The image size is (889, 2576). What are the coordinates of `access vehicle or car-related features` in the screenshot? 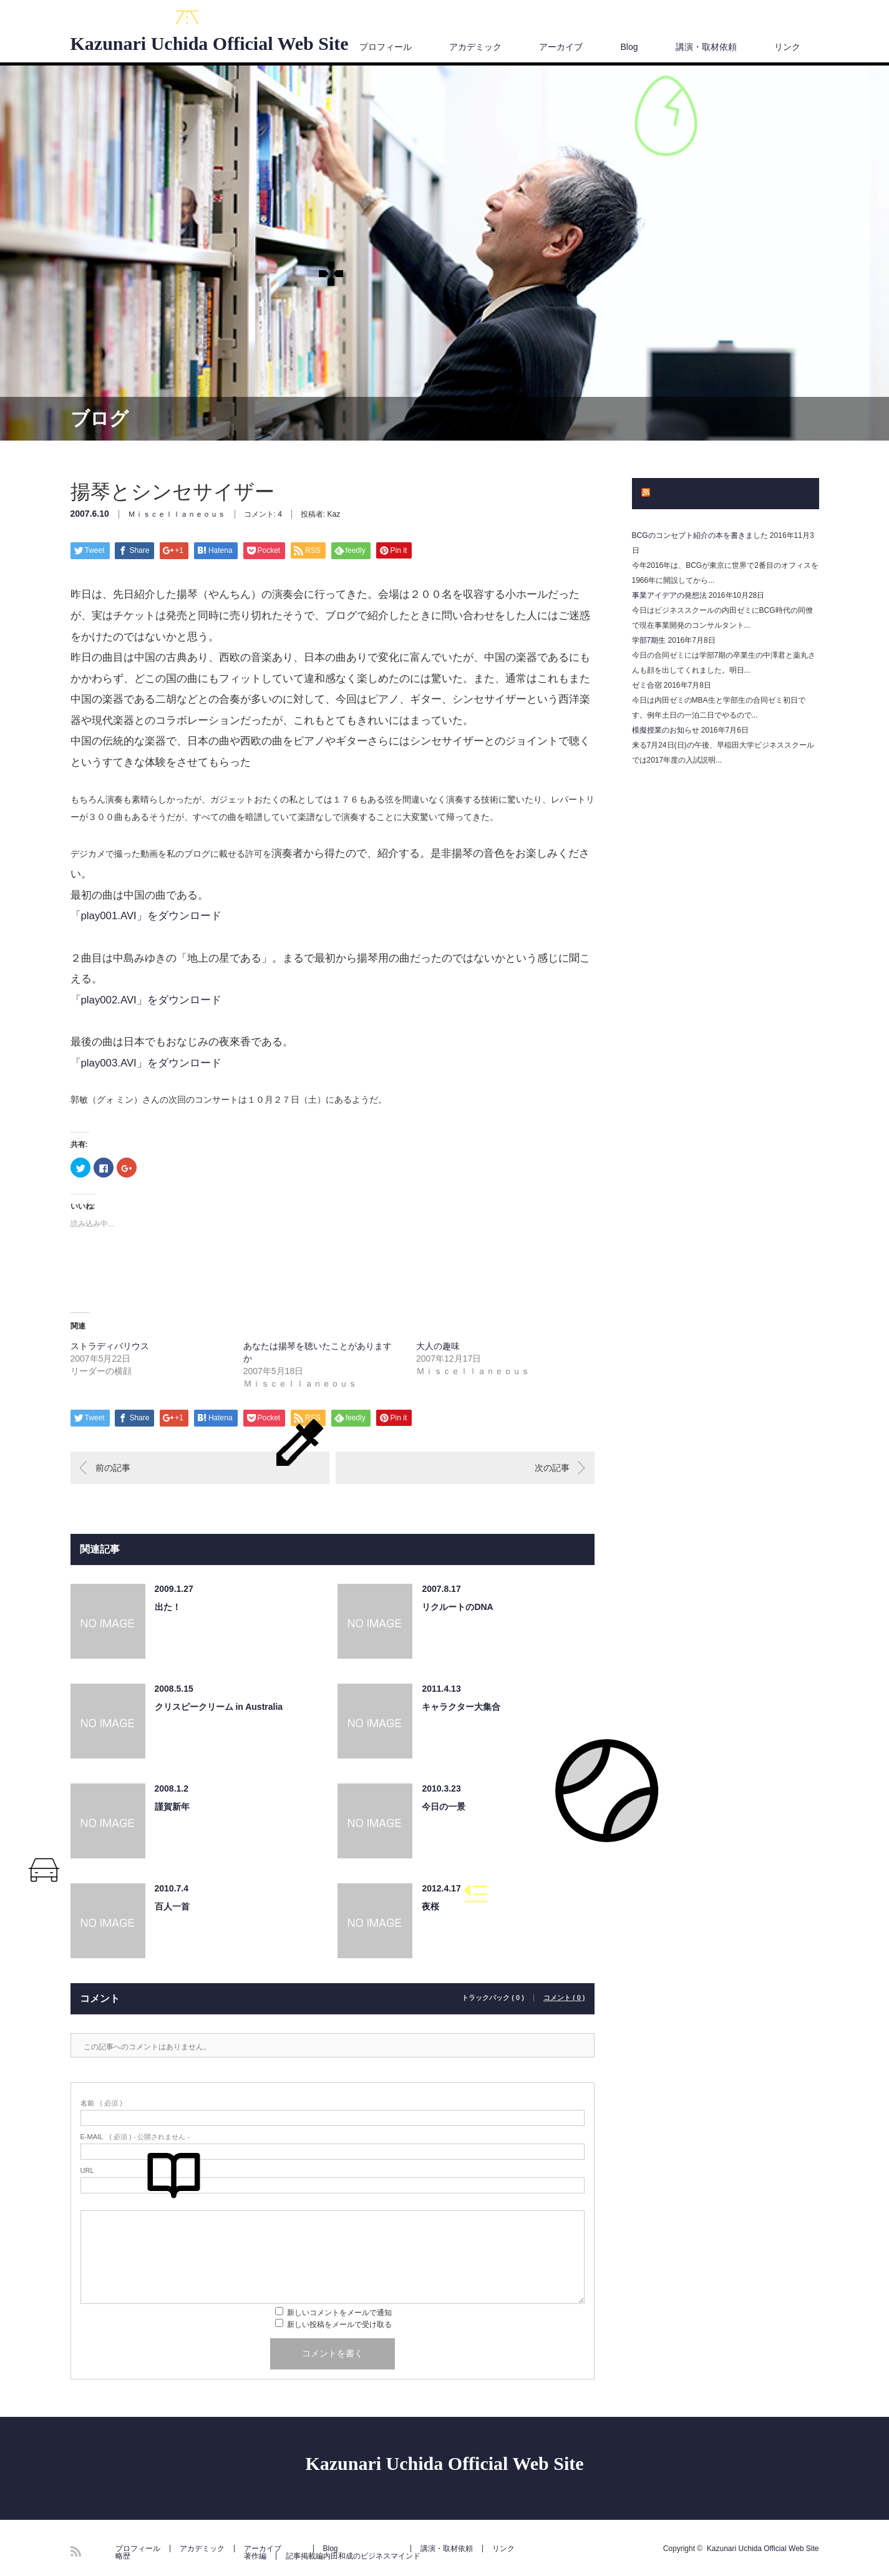 It's located at (44, 1870).